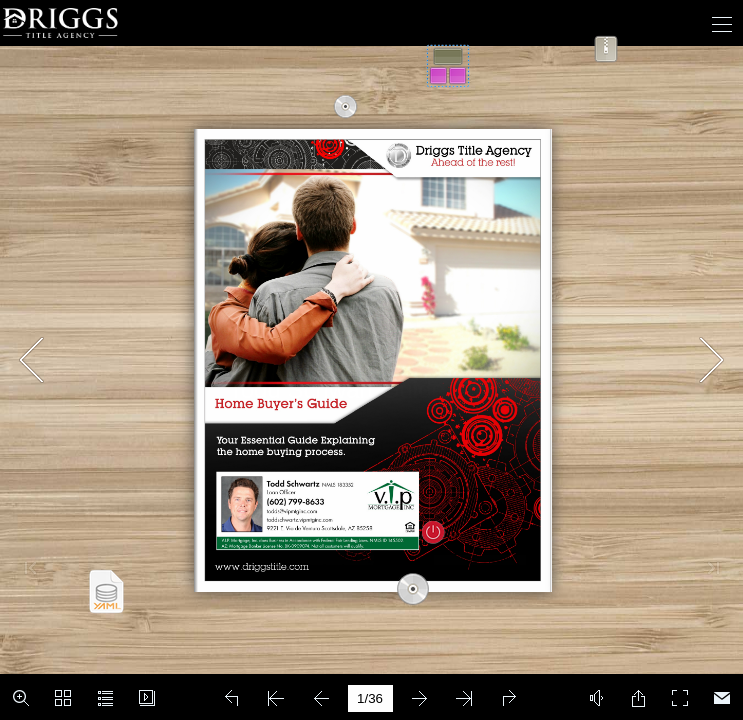  Describe the element at coordinates (345, 106) in the screenshot. I see `indicates a blank CD-R disc ready for burning` at that location.